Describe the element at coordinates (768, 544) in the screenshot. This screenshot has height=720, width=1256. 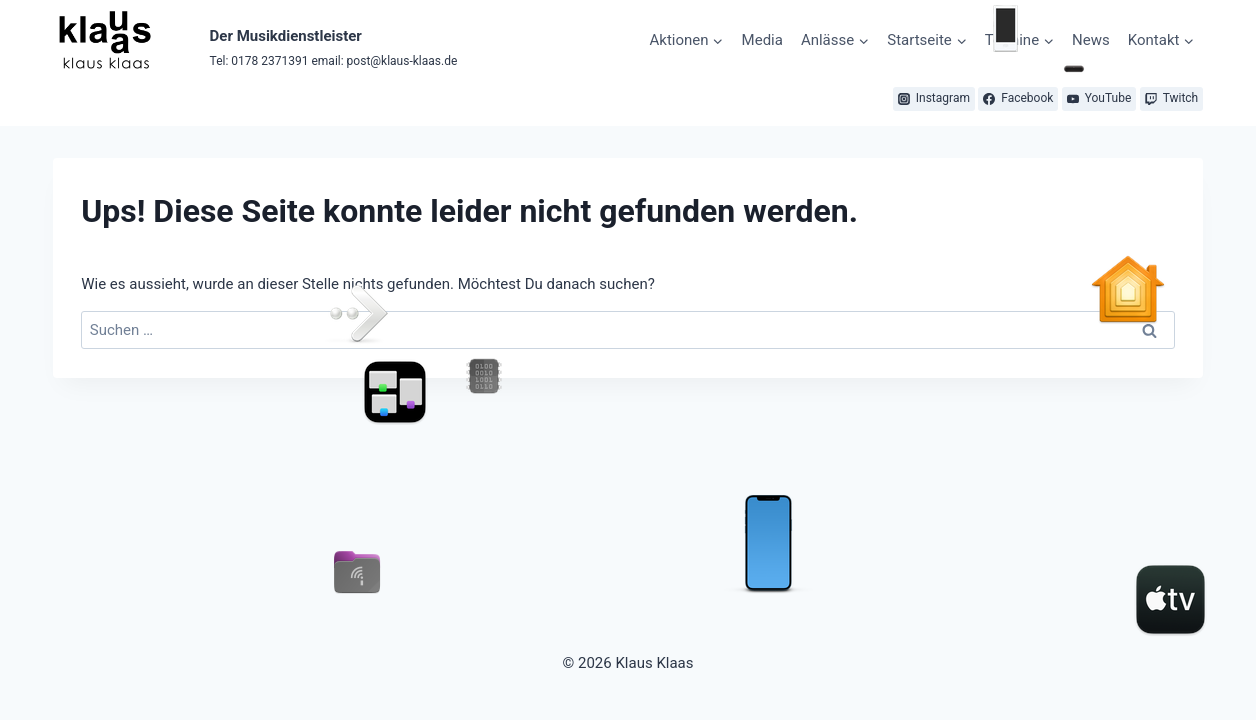
I see `iPhone 12 Pro device icon` at that location.